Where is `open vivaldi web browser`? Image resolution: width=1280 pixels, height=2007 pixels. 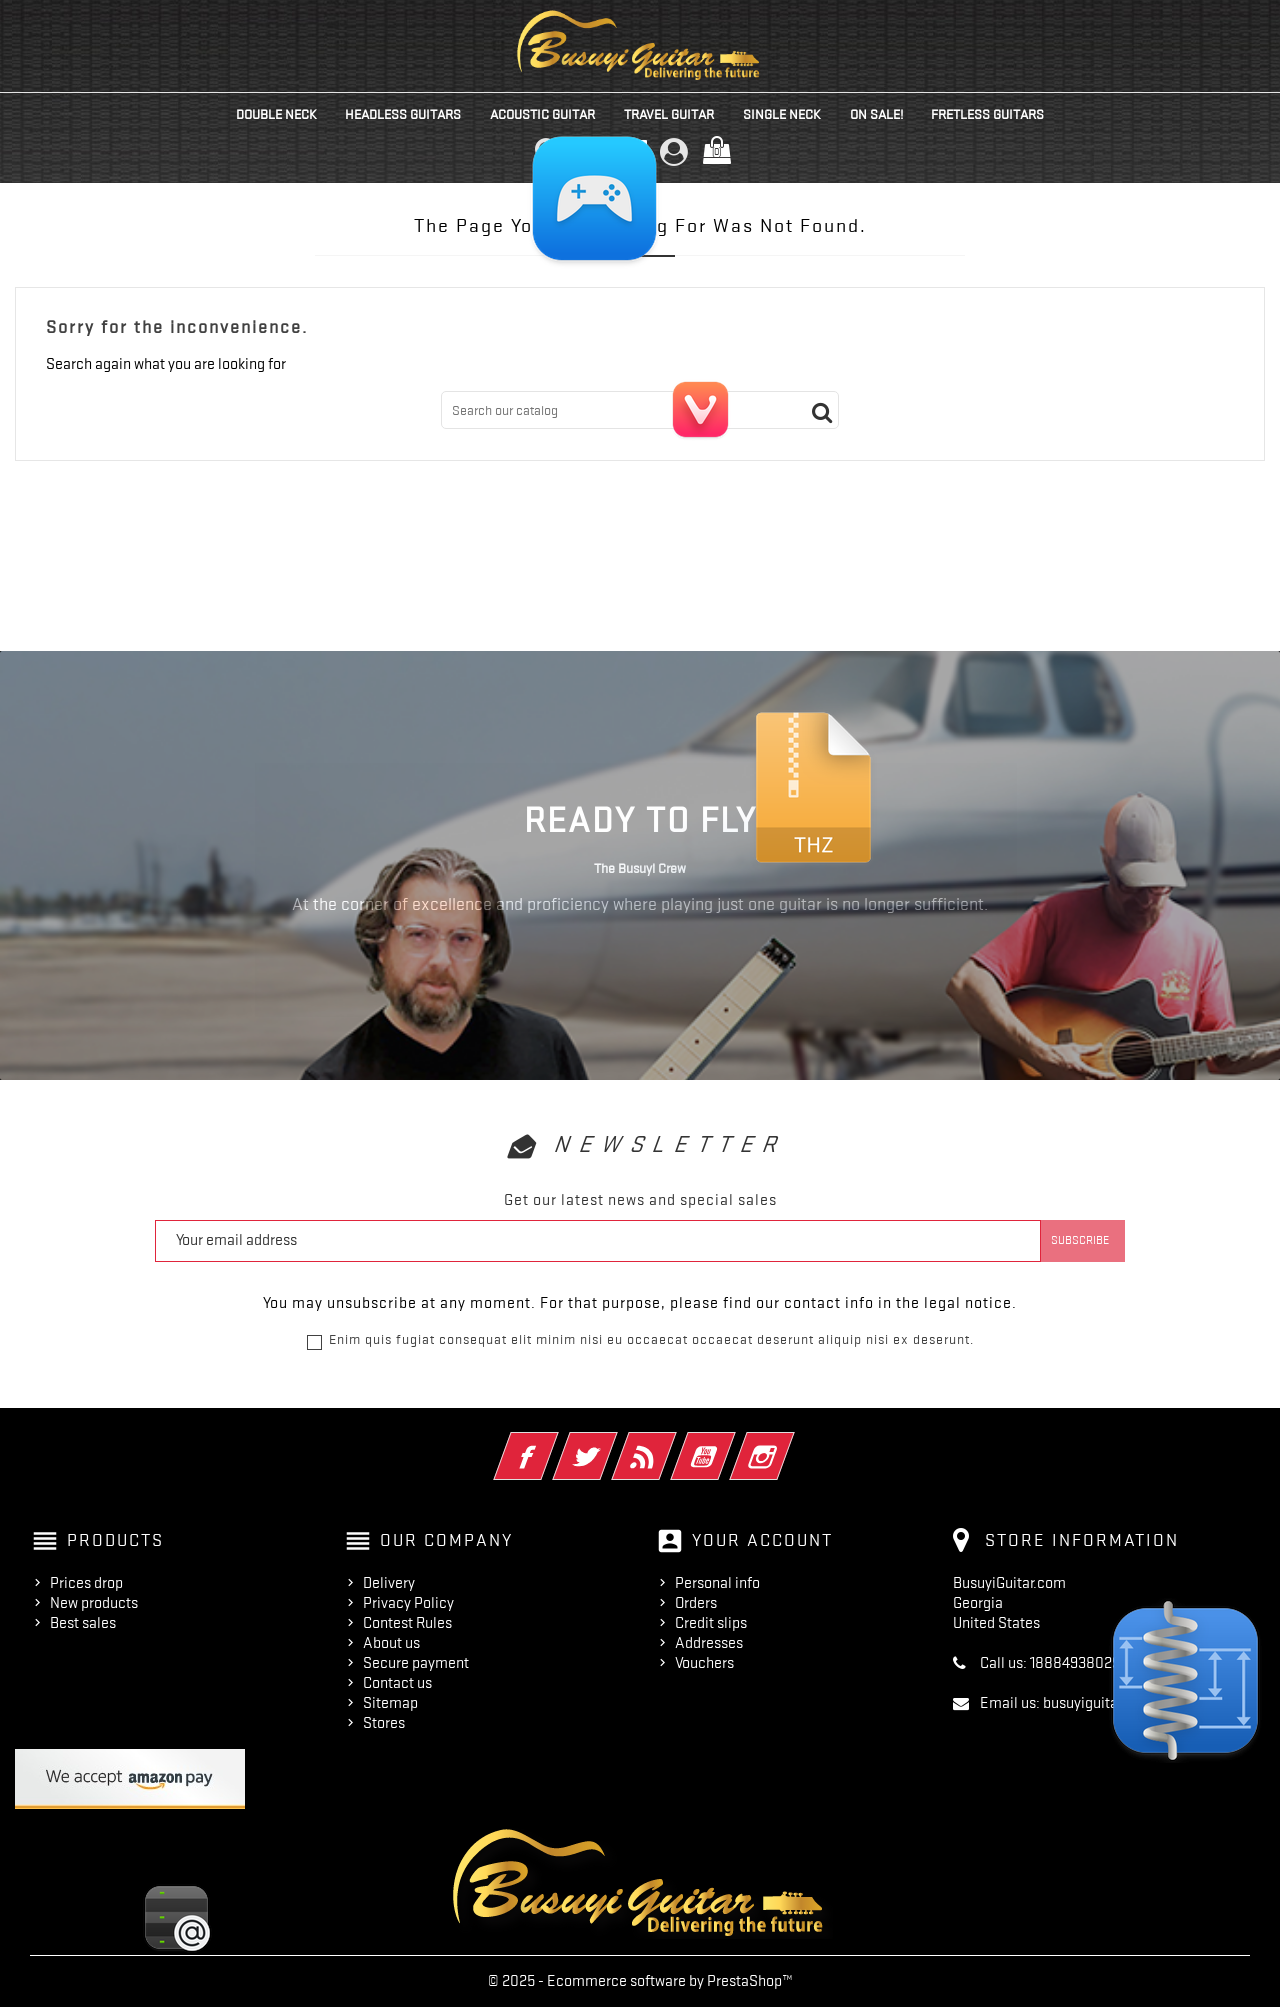 open vivaldi web browser is located at coordinates (700, 409).